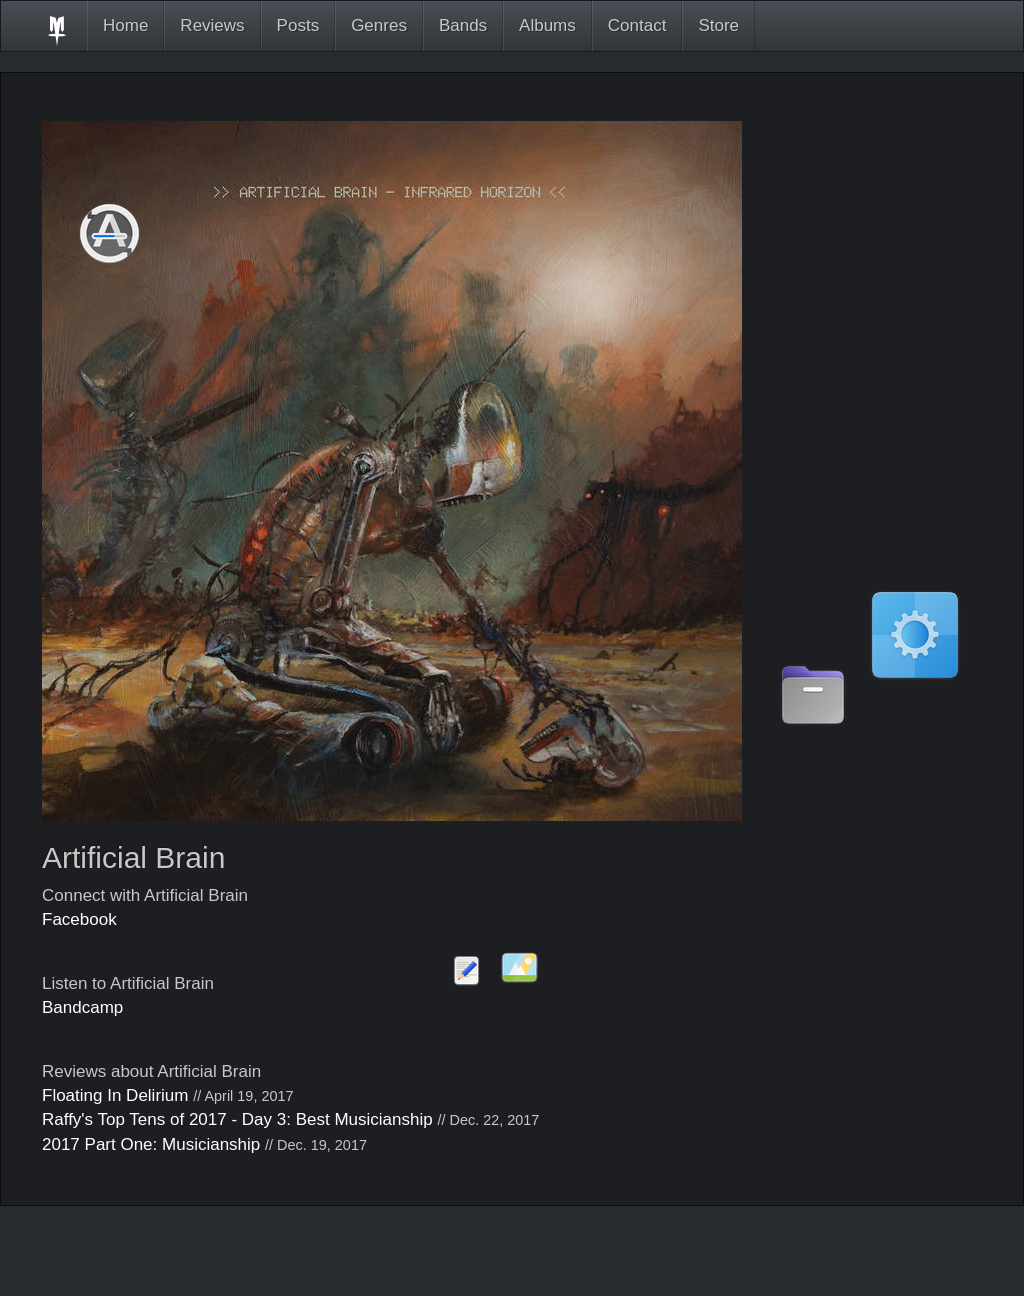 The width and height of the screenshot is (1024, 1296). What do you see at coordinates (109, 233) in the screenshot?
I see `open the software update manager` at bounding box center [109, 233].